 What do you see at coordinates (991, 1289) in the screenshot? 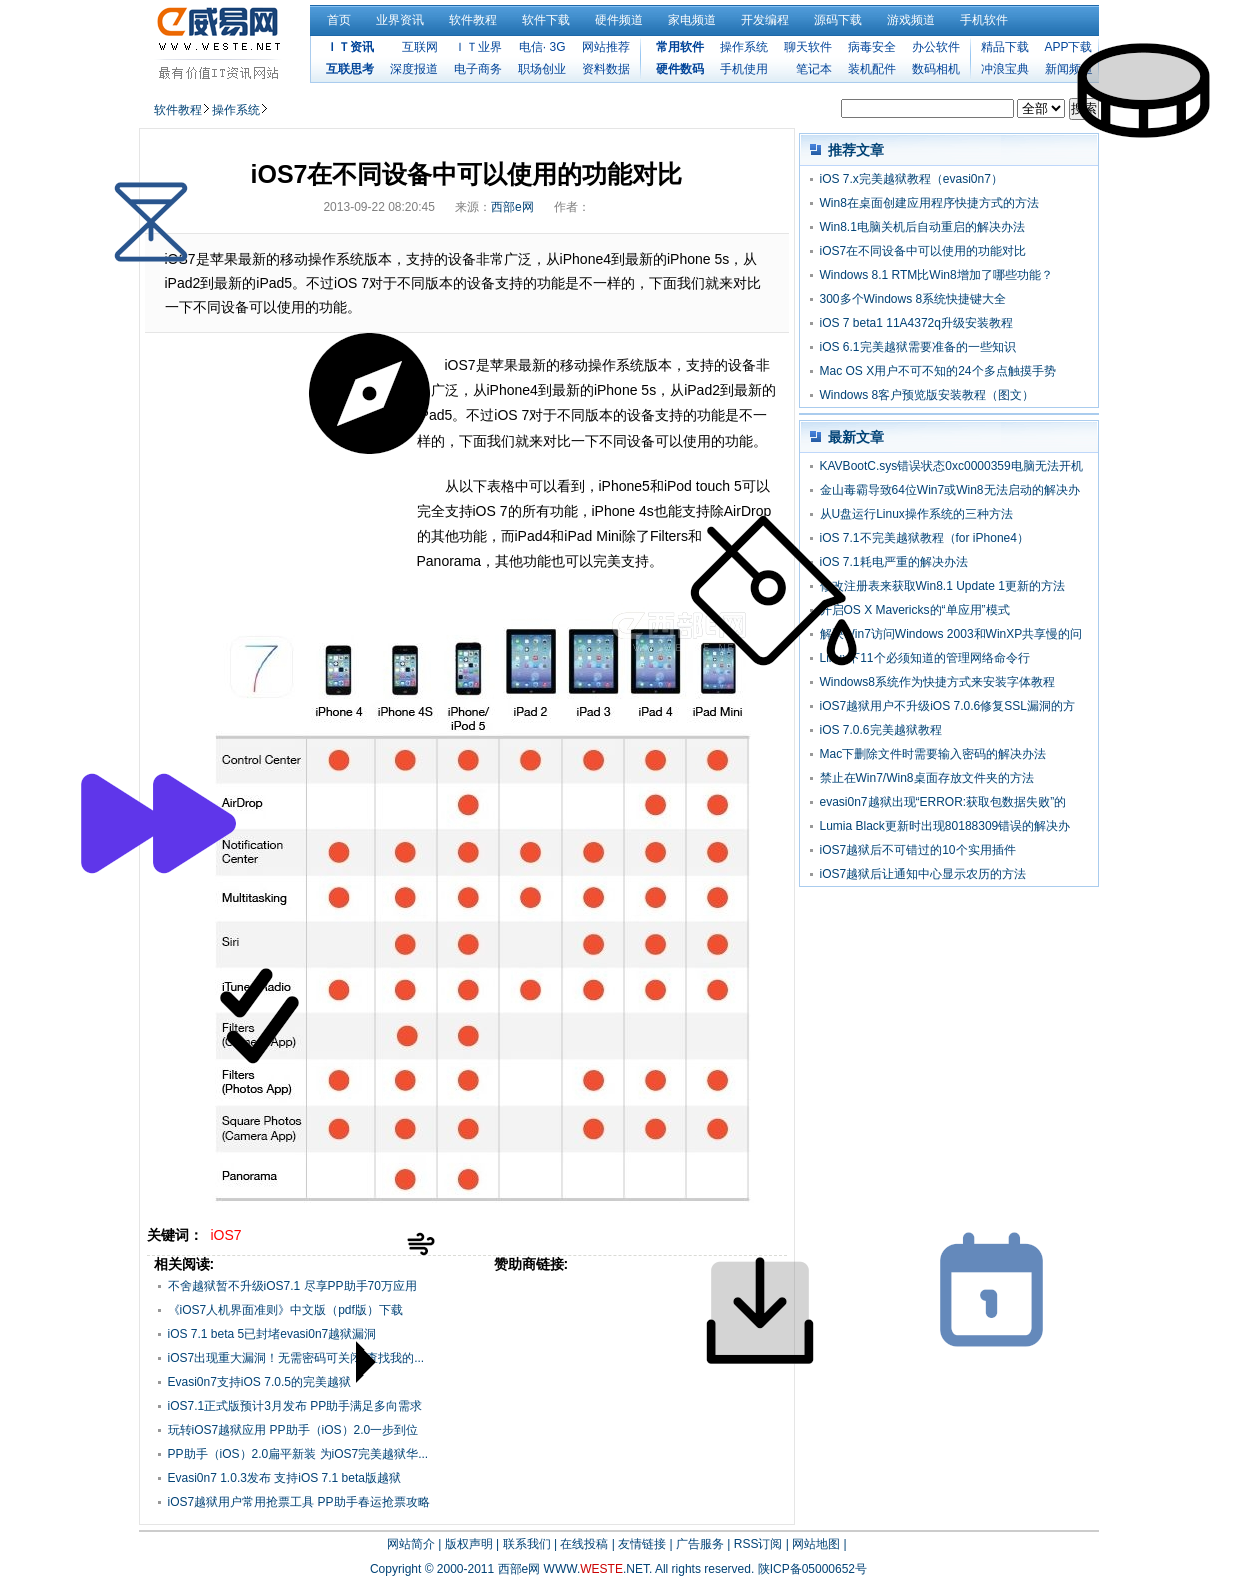
I see `view calendar or schedule` at bounding box center [991, 1289].